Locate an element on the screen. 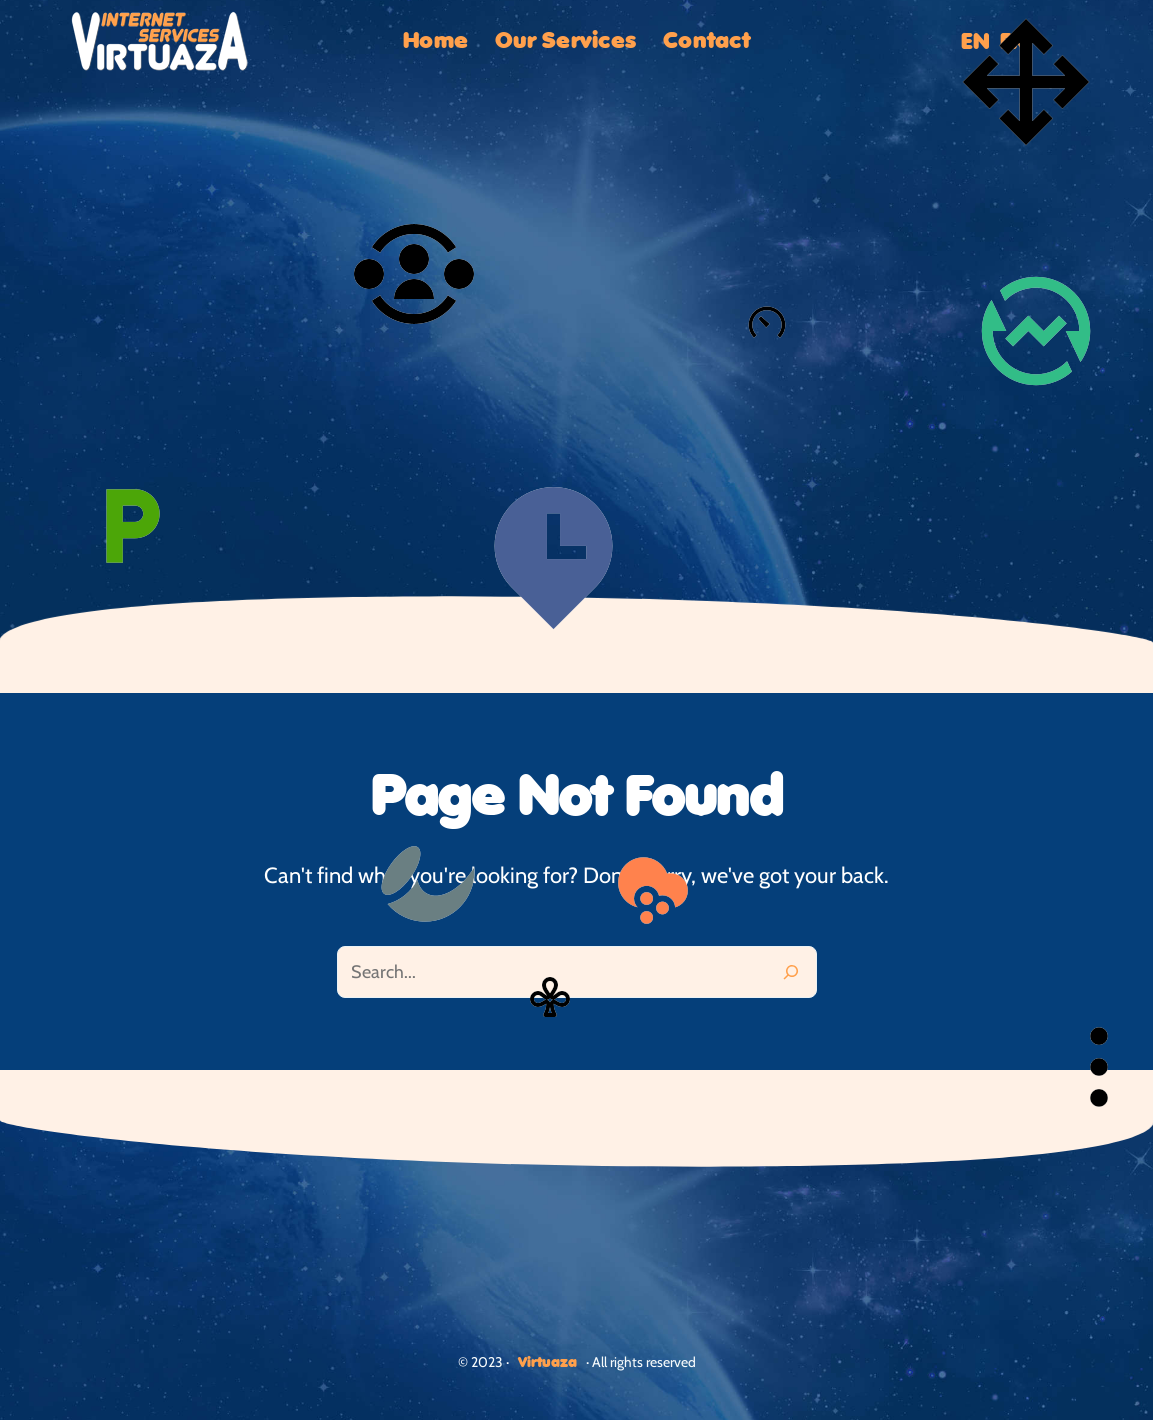 Image resolution: width=1153 pixels, height=1420 pixels. affiliatetheme brand logo is located at coordinates (428, 881).